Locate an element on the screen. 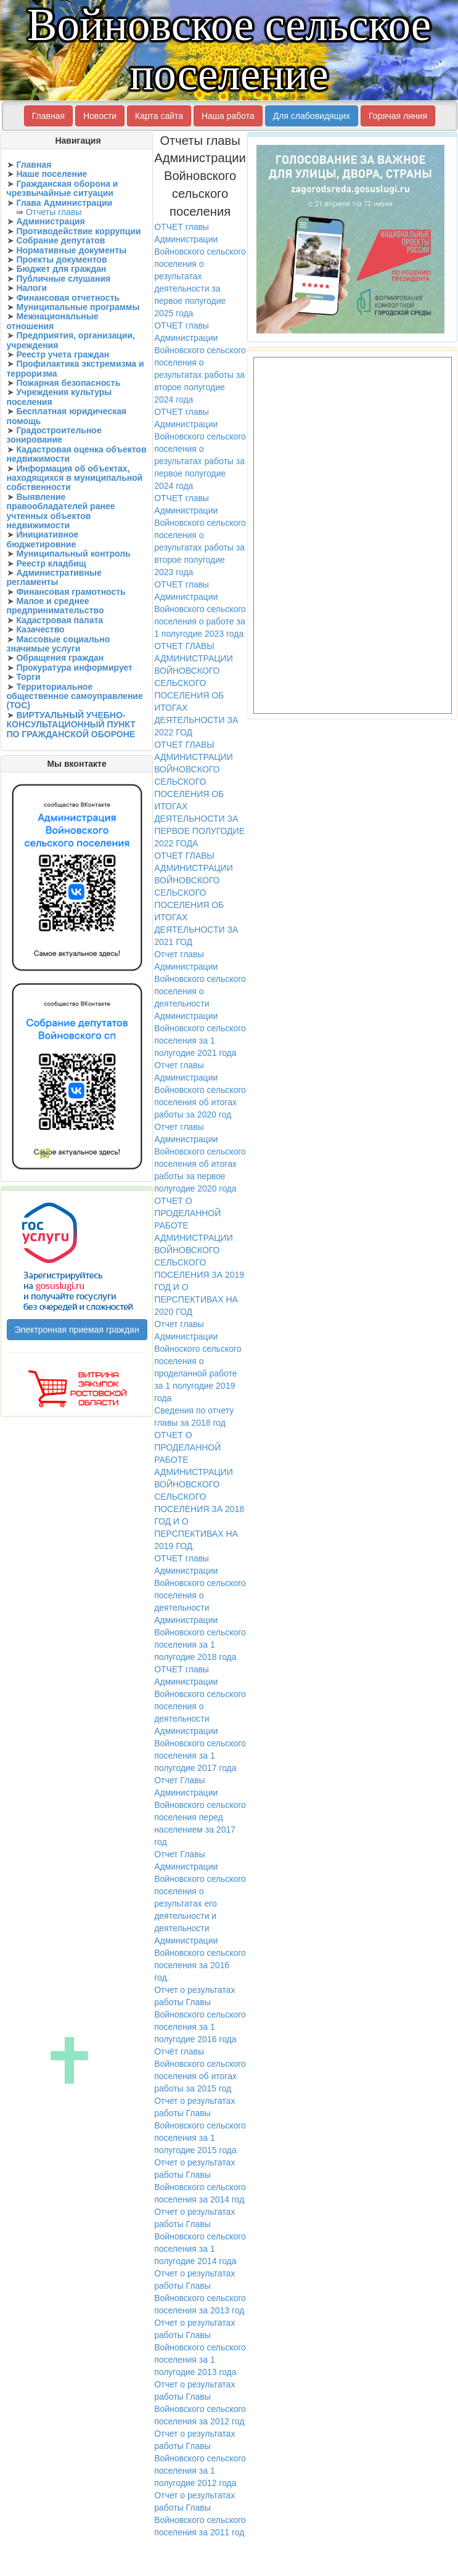  christian cross symbol or religious content indicator is located at coordinates (69, 2060).